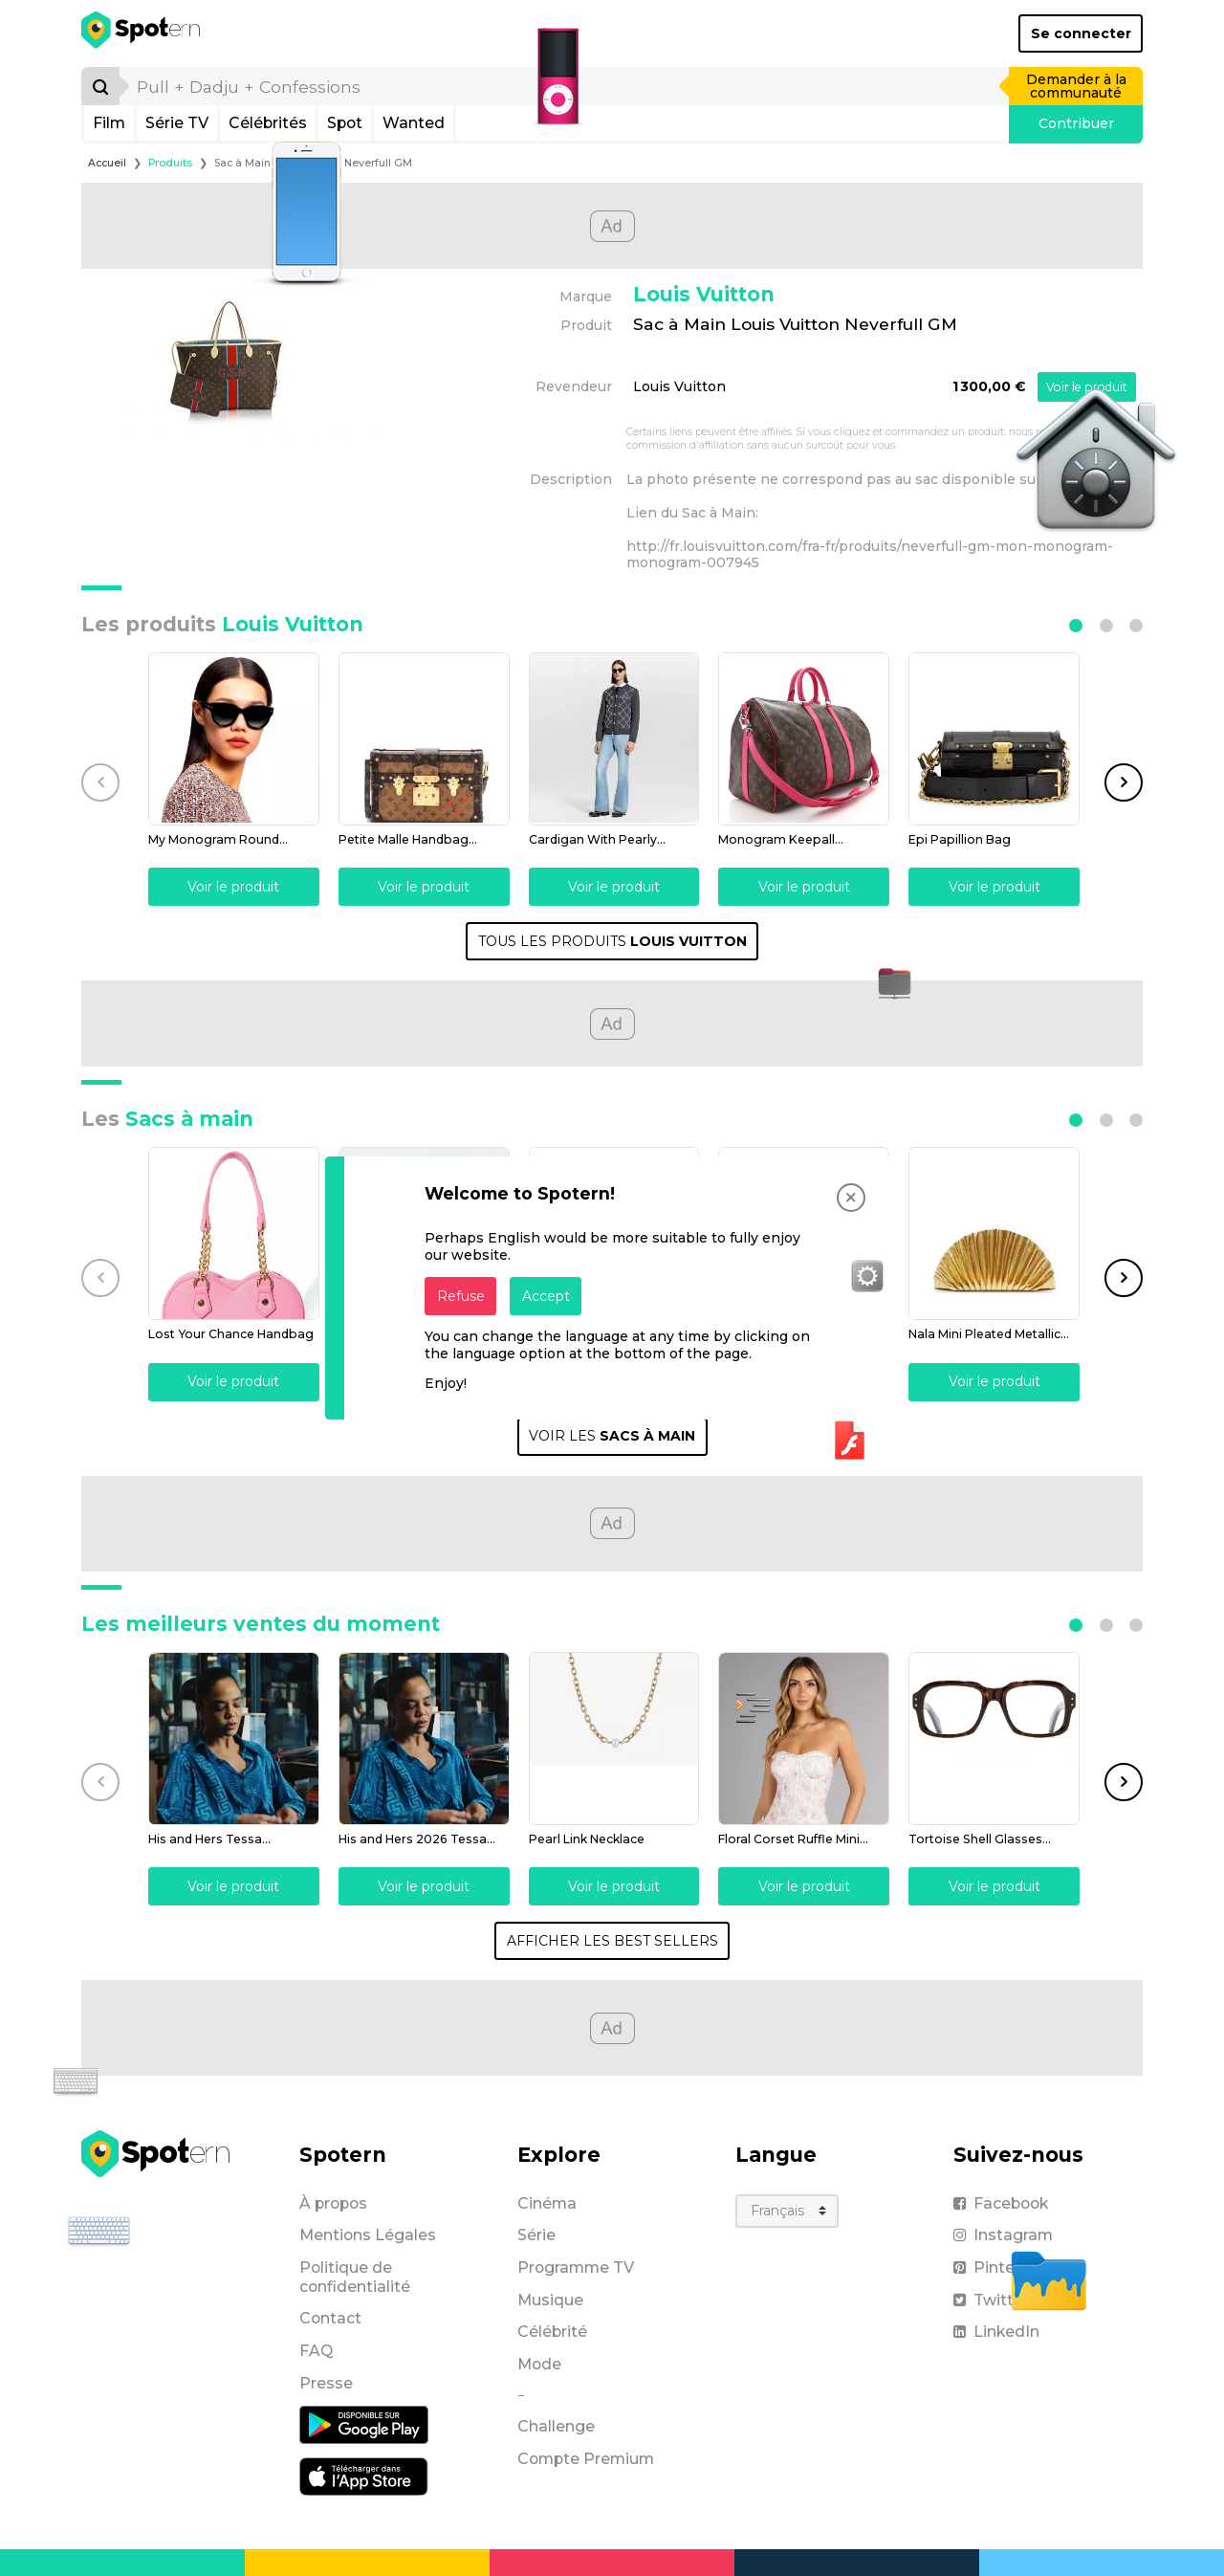 The width and height of the screenshot is (1224, 2576). What do you see at coordinates (867, 1276) in the screenshot?
I see `executable application file` at bounding box center [867, 1276].